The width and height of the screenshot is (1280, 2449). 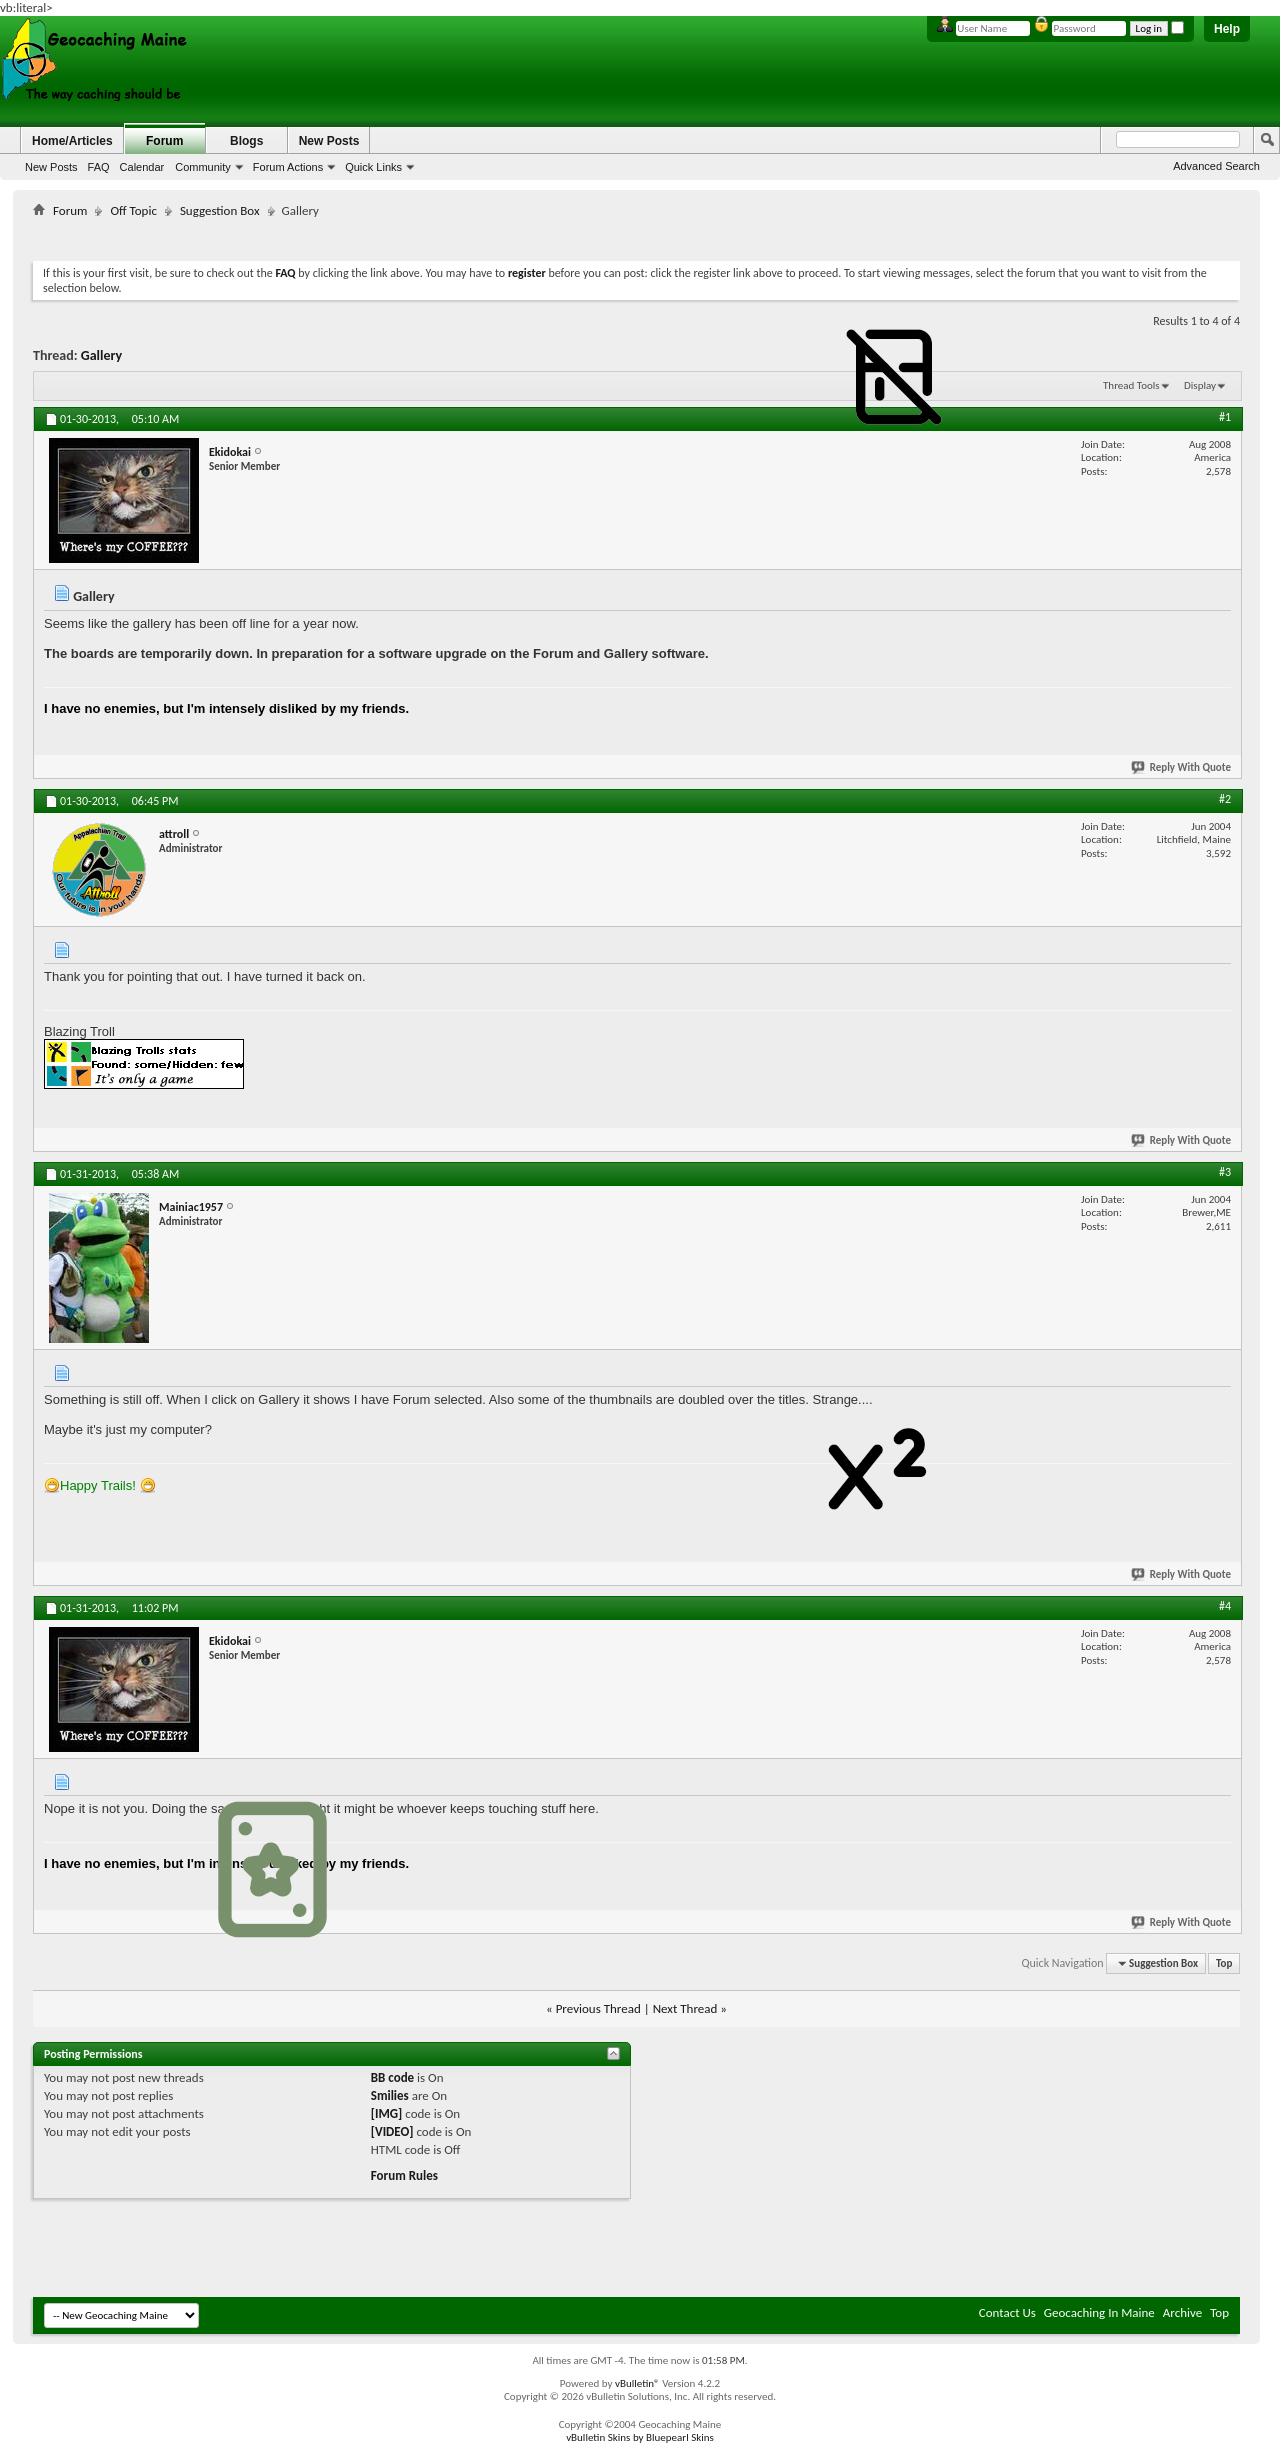 I want to click on view starred or favorite card in a card game, so click(x=272, y=1869).